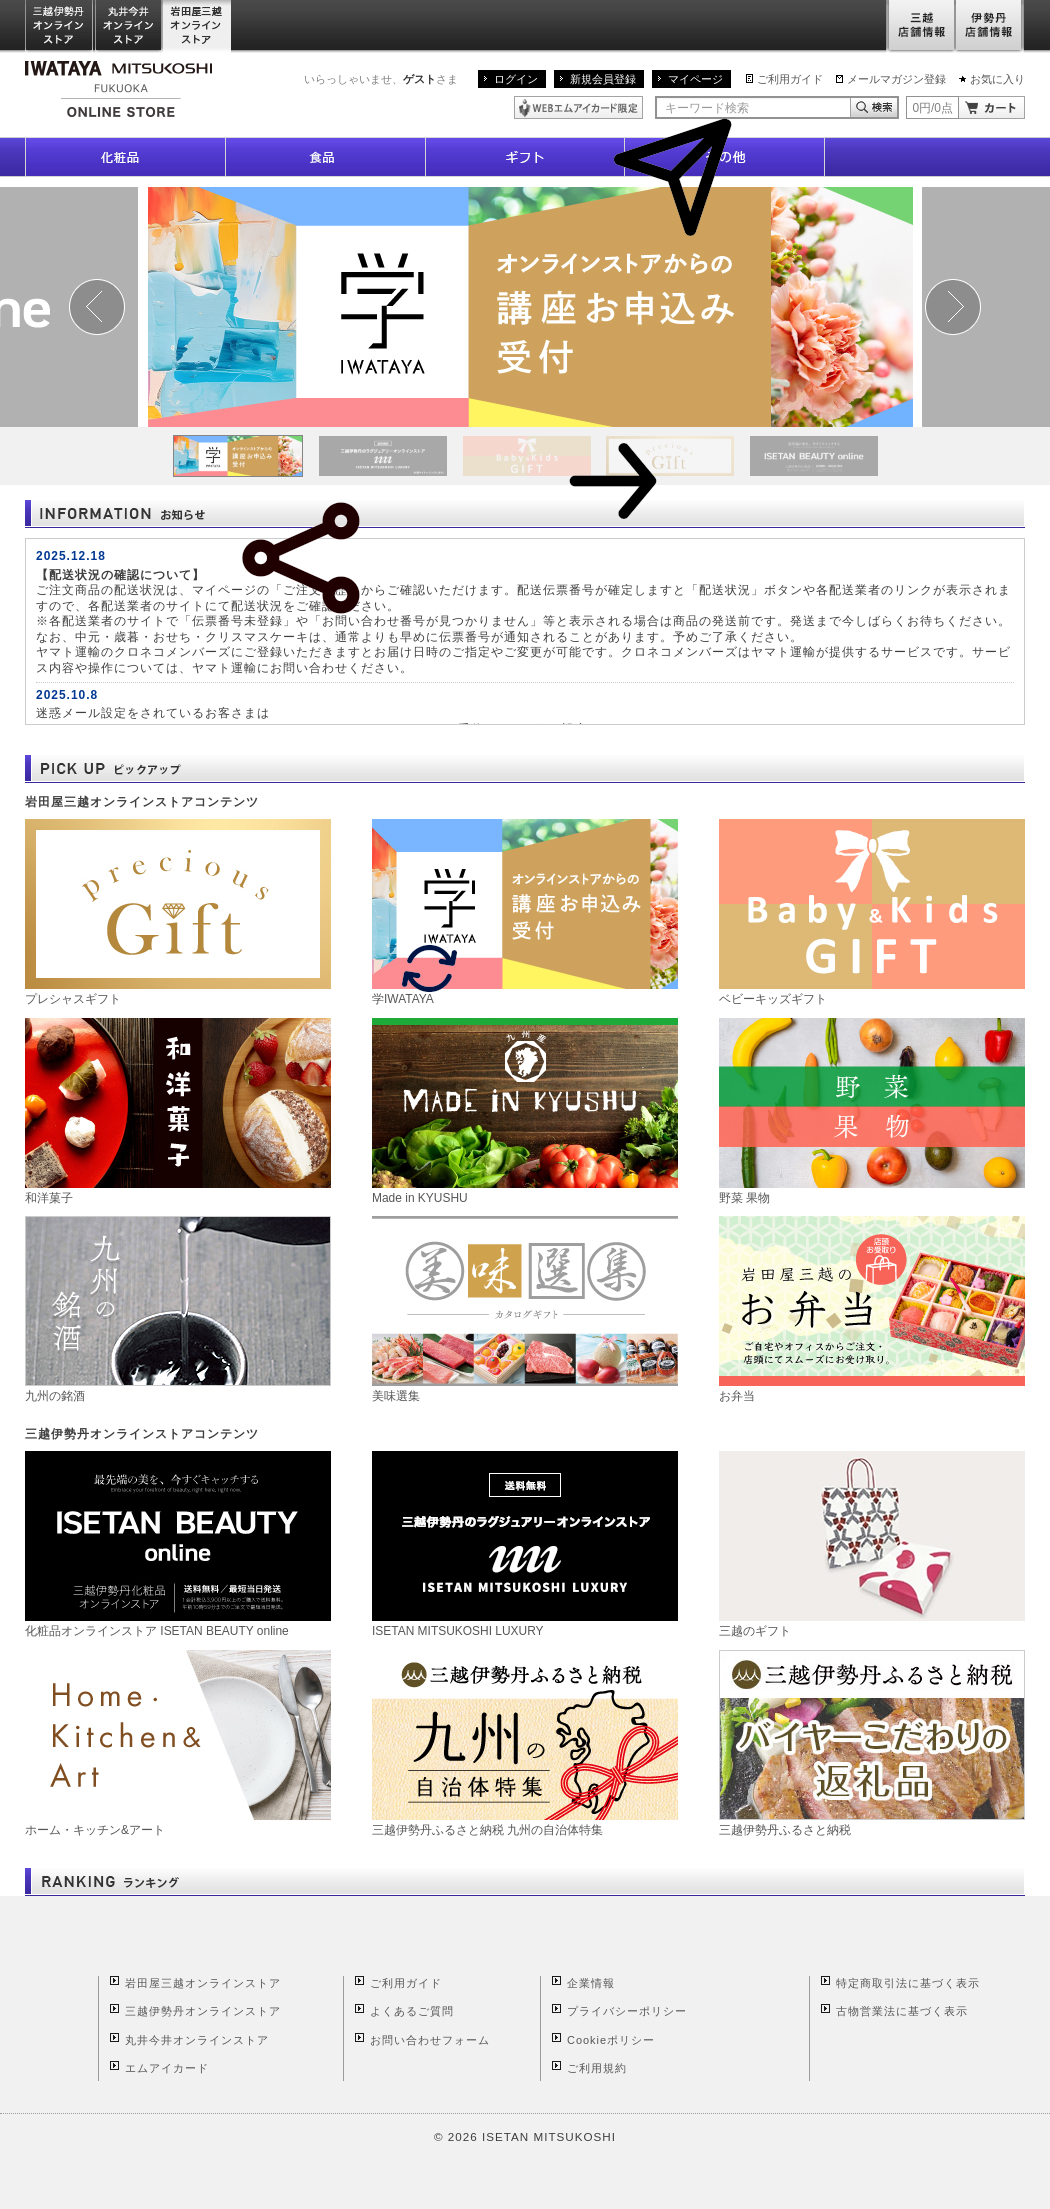 The height and width of the screenshot is (2209, 1050). What do you see at coordinates (429, 968) in the screenshot?
I see `sync data across devices` at bounding box center [429, 968].